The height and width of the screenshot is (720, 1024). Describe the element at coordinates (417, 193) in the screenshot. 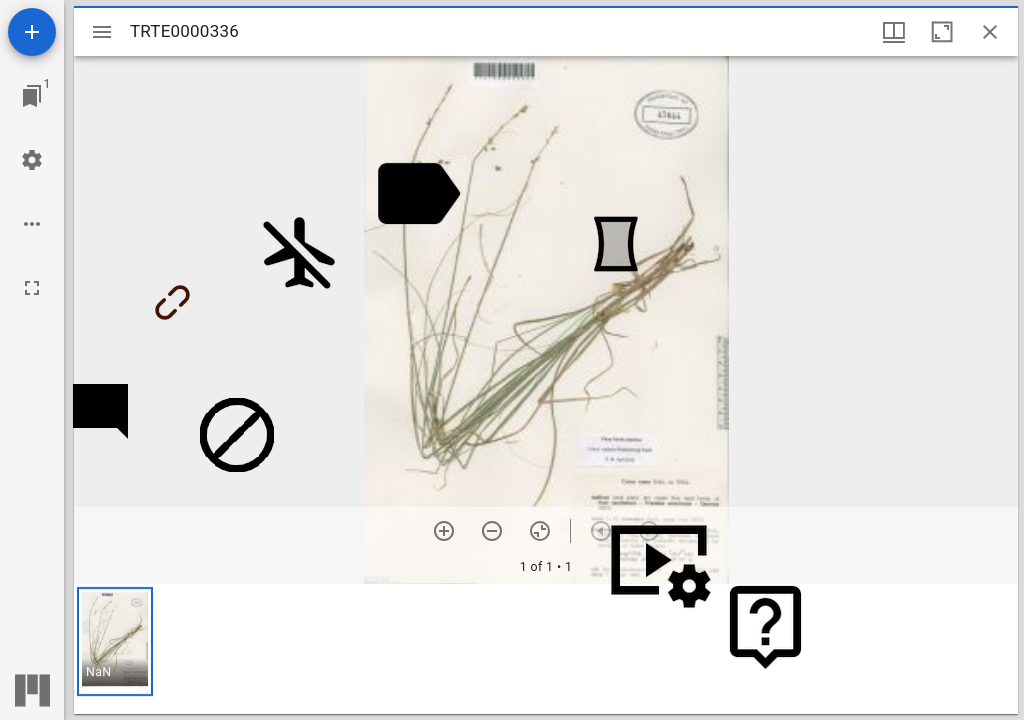

I see `add or apply a label to an item` at that location.